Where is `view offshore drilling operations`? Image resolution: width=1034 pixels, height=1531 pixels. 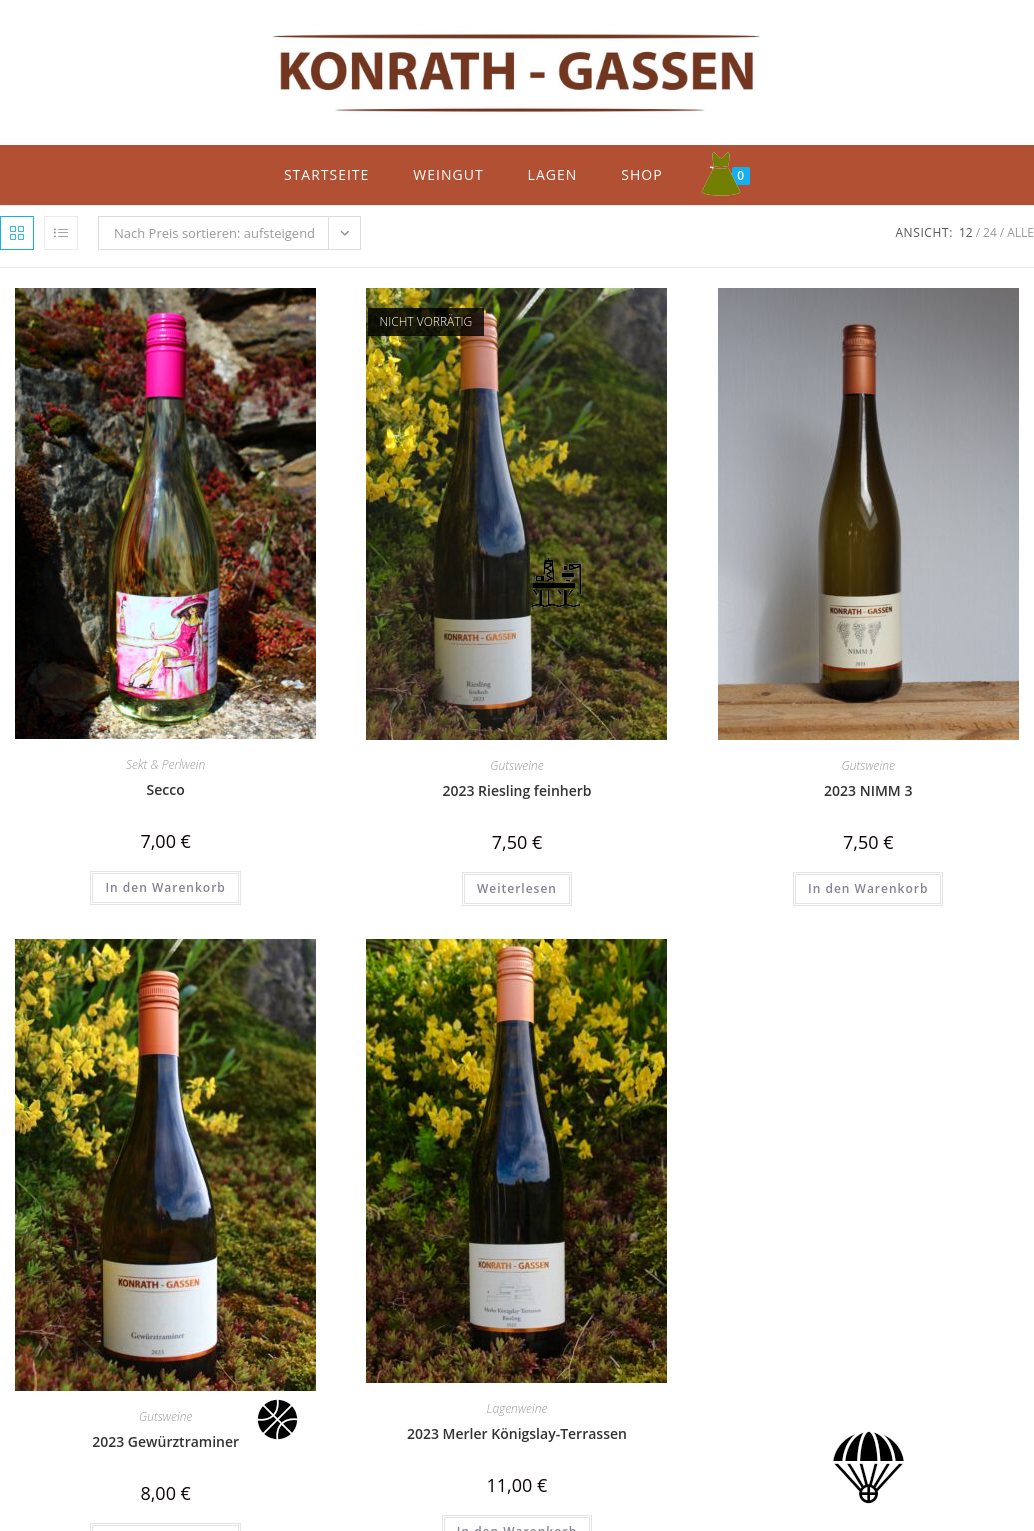
view offshore drilling operations is located at coordinates (556, 582).